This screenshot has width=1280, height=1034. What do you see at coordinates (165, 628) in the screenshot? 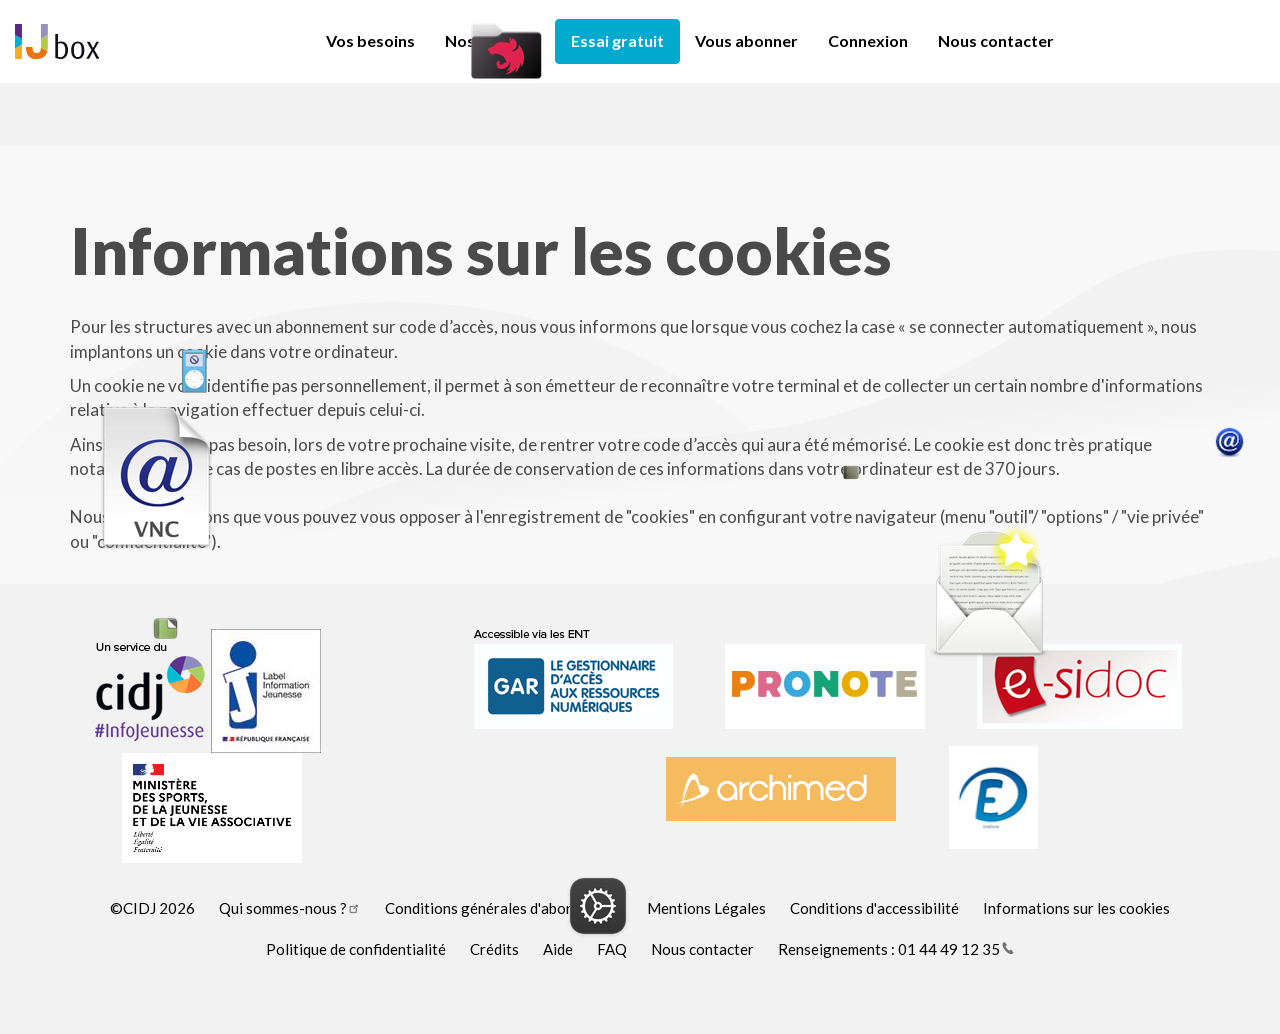
I see `customize desktop theme and appearance settings` at bounding box center [165, 628].